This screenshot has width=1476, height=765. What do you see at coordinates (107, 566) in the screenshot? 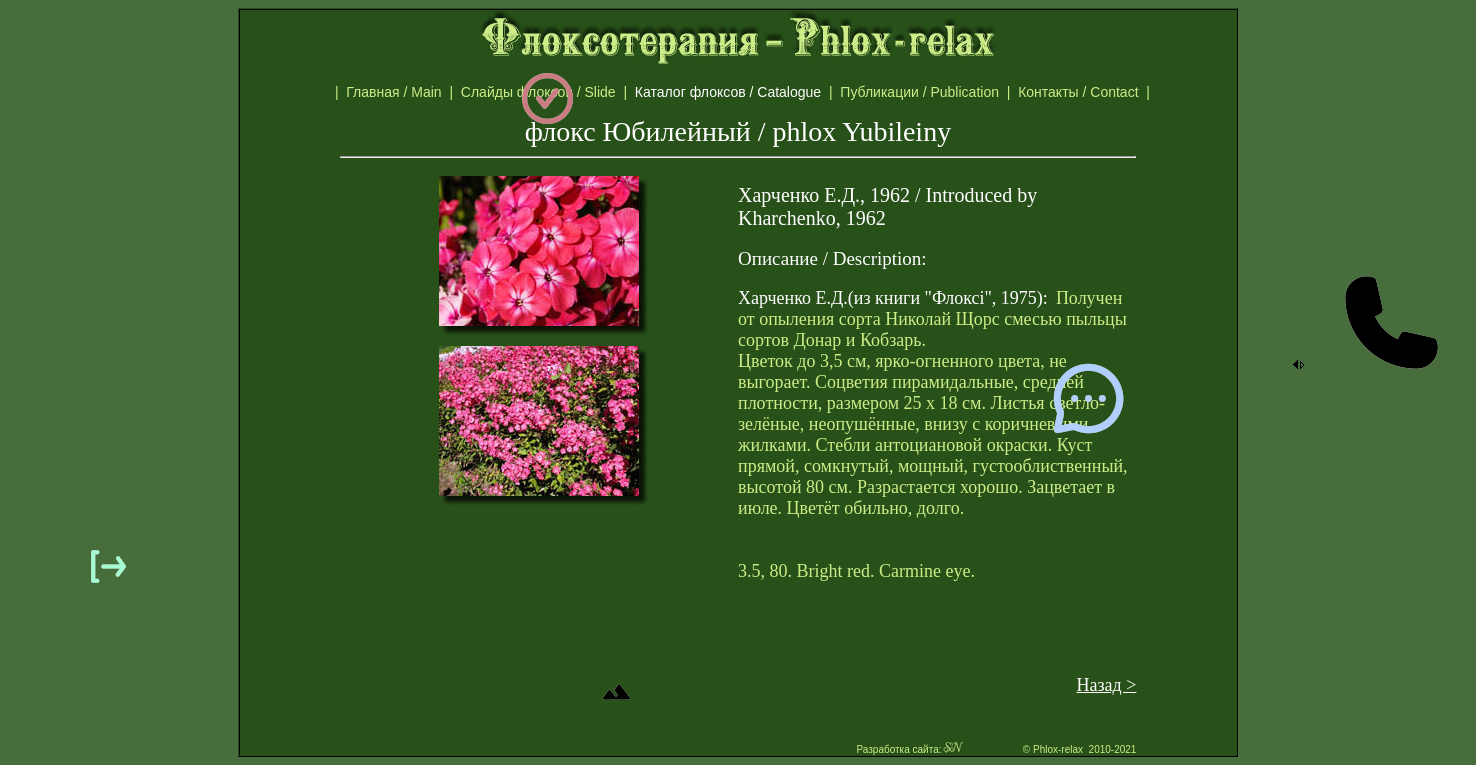
I see `log out of your account` at bounding box center [107, 566].